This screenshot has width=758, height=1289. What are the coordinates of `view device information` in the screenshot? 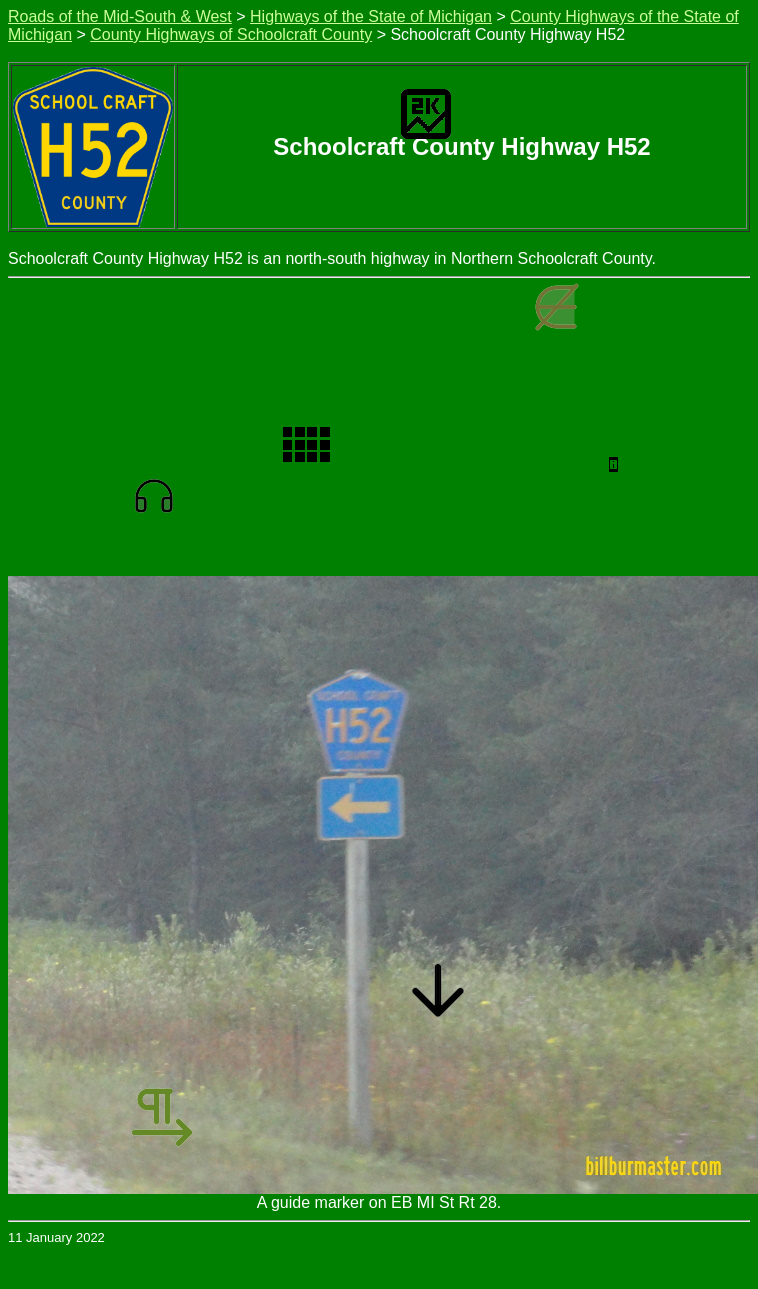 It's located at (613, 464).